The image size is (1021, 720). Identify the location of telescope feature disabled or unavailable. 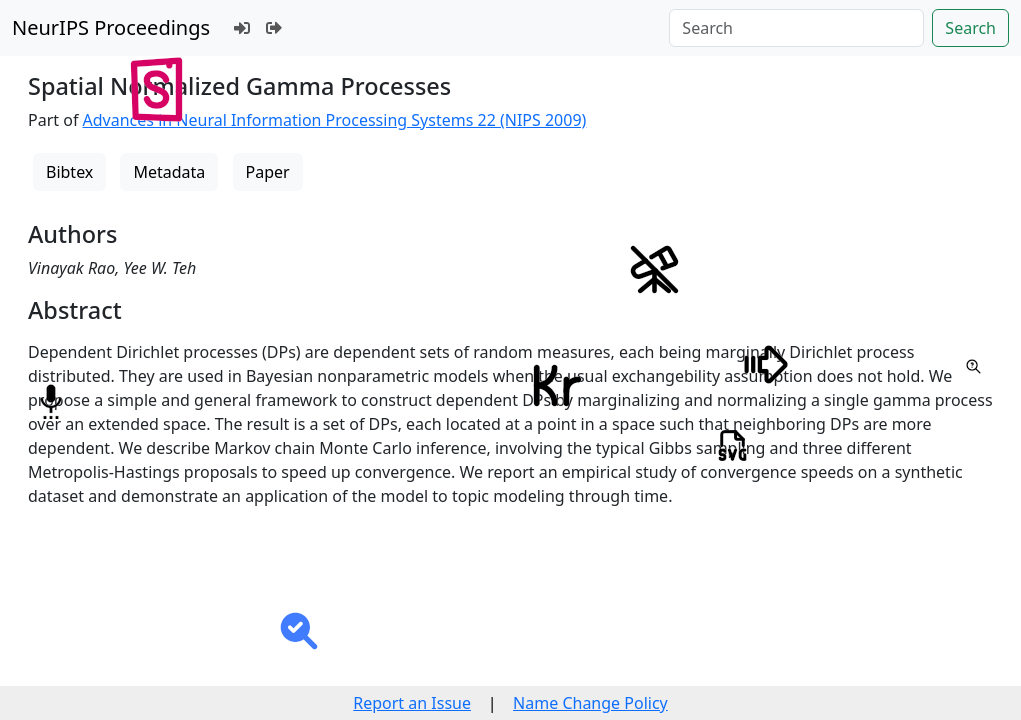
(654, 269).